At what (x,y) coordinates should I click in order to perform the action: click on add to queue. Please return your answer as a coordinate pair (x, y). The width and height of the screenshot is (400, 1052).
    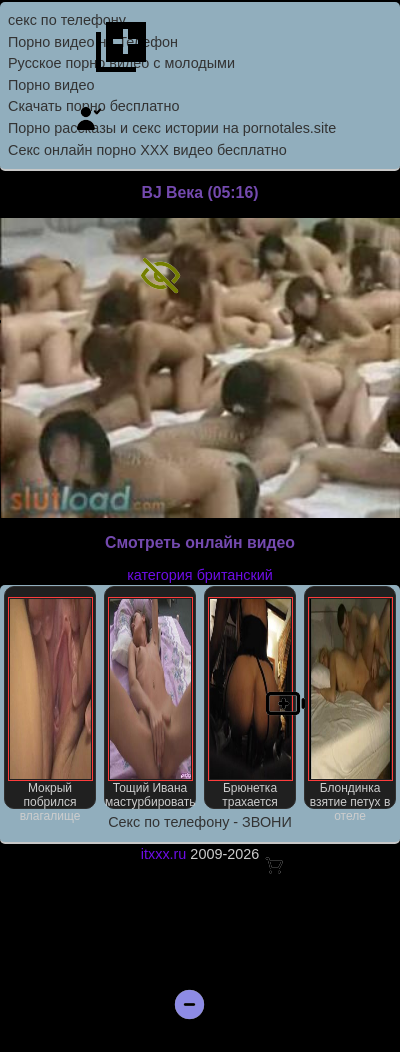
    Looking at the image, I should click on (121, 47).